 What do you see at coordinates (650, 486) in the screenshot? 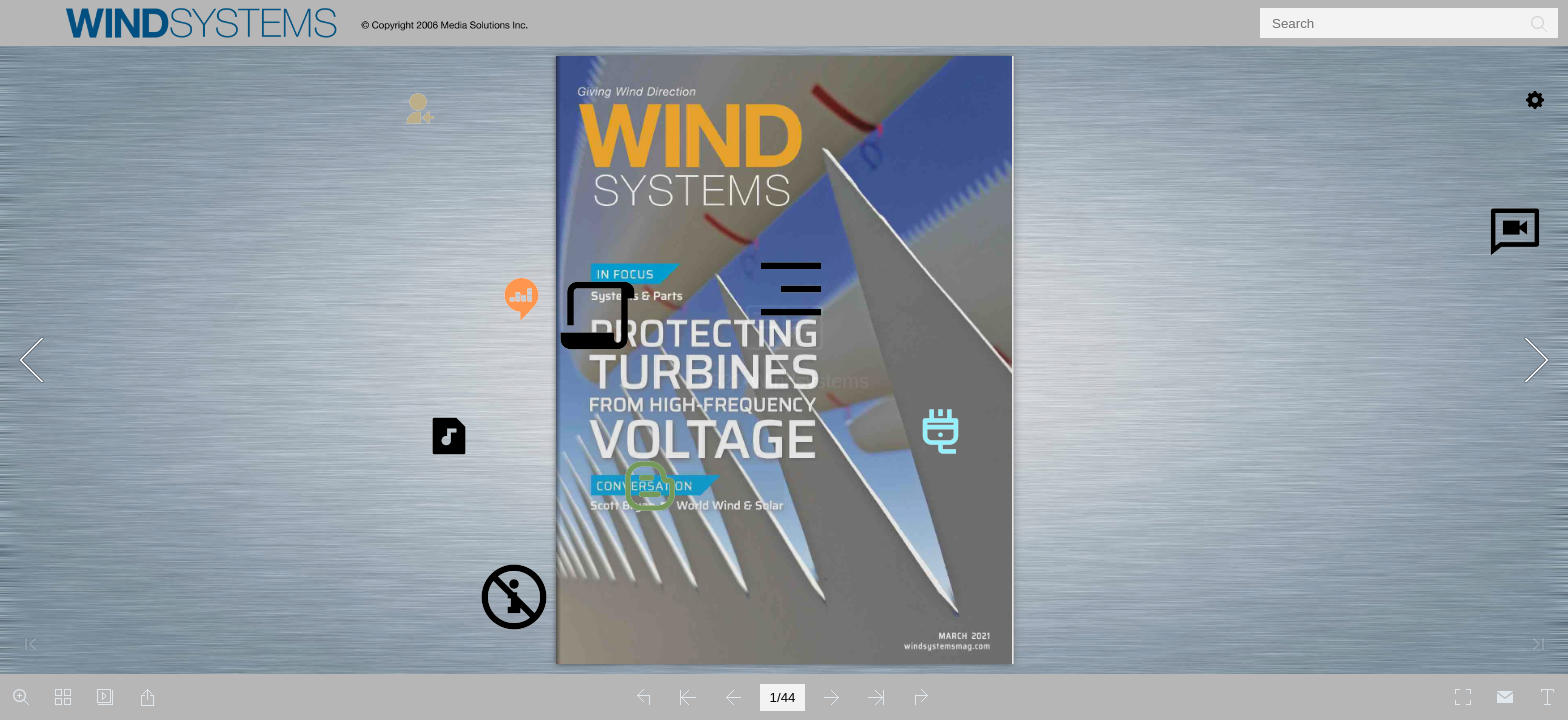
I see `open Blogger app` at bounding box center [650, 486].